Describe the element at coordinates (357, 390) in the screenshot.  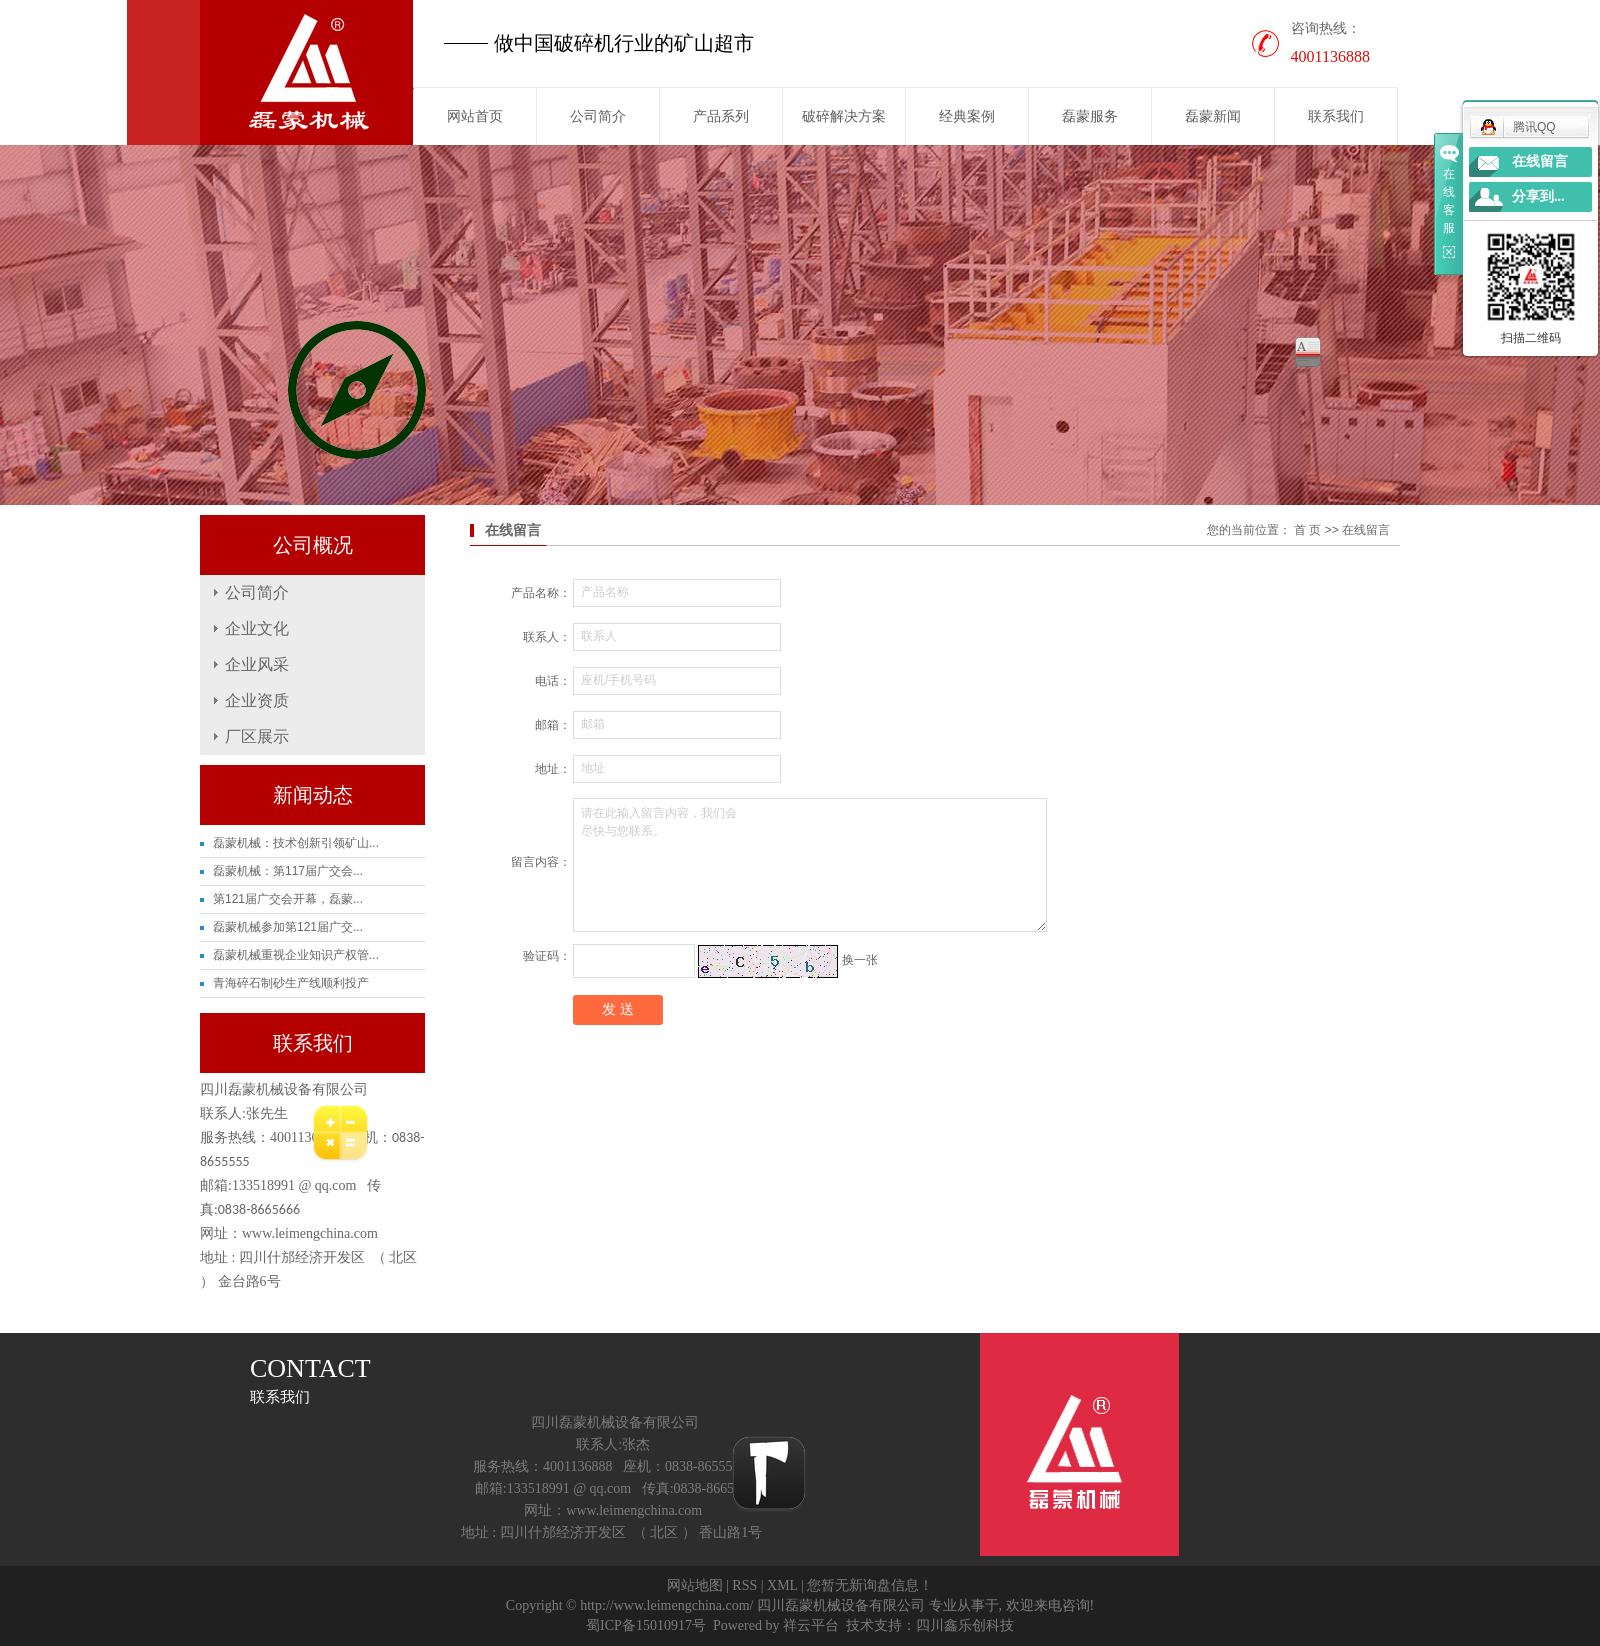
I see `open the default web browser` at that location.